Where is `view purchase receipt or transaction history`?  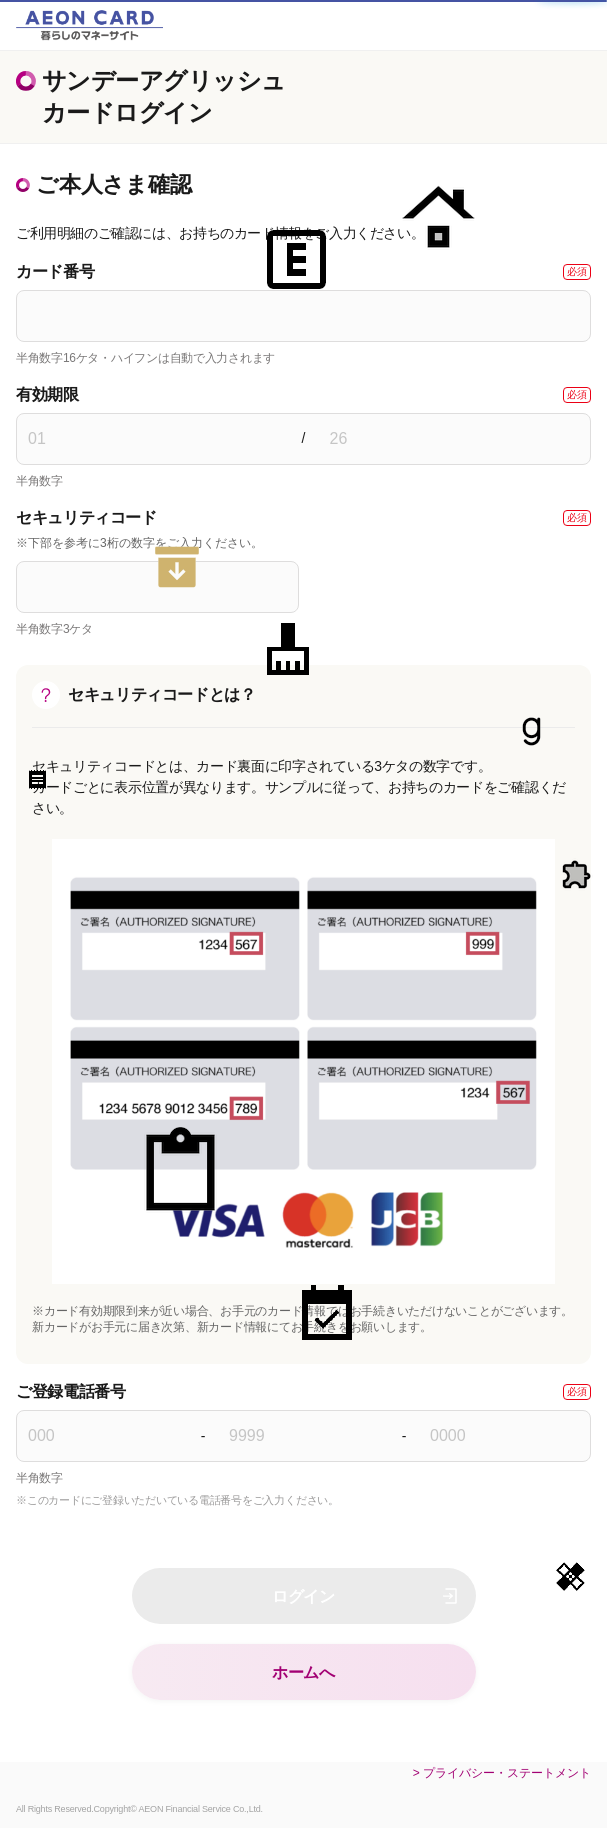 view purchase receipt or transaction history is located at coordinates (37, 779).